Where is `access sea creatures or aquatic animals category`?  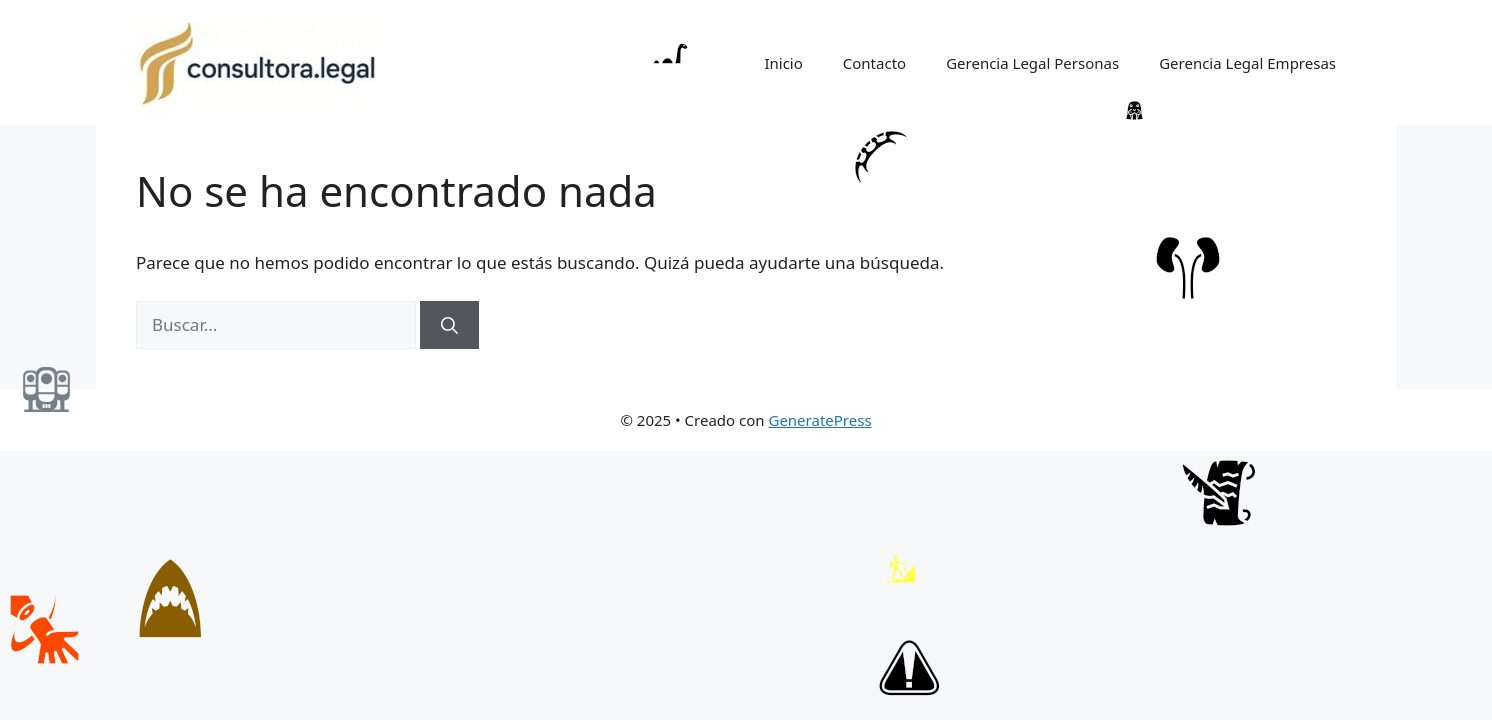 access sea creatures or aquatic animals category is located at coordinates (670, 53).